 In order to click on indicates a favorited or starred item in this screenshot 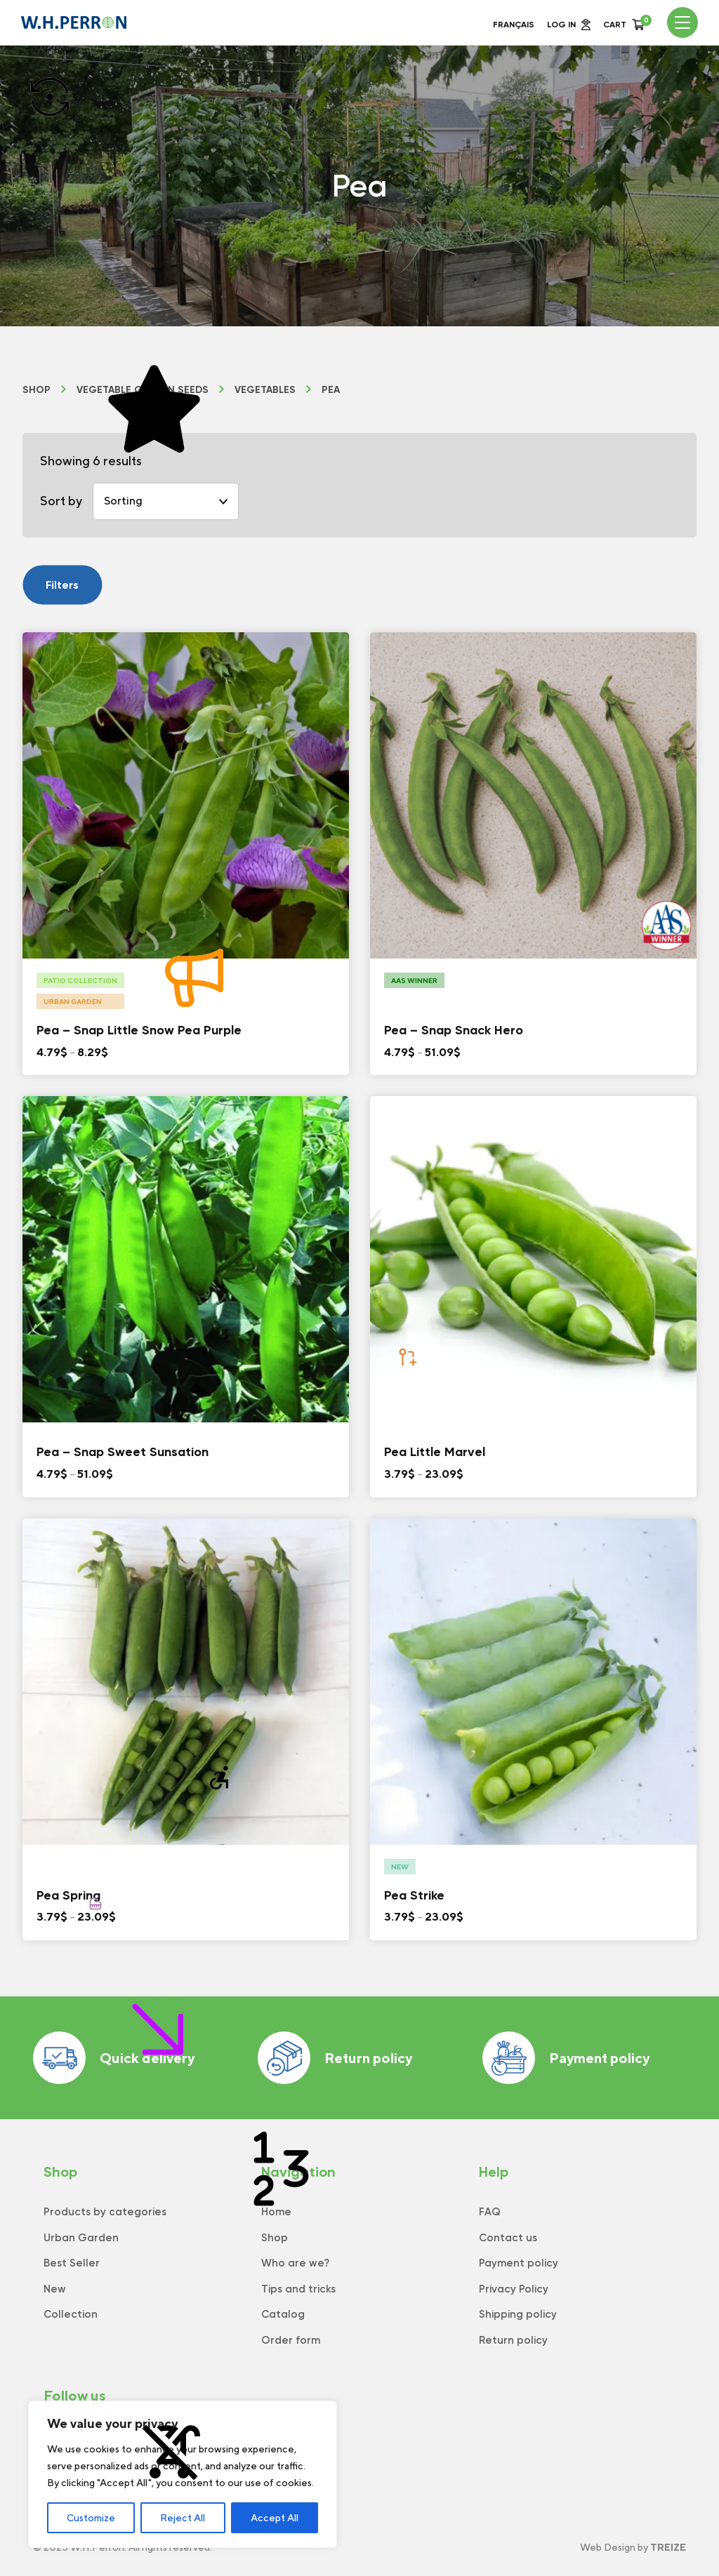, I will do `click(154, 413)`.